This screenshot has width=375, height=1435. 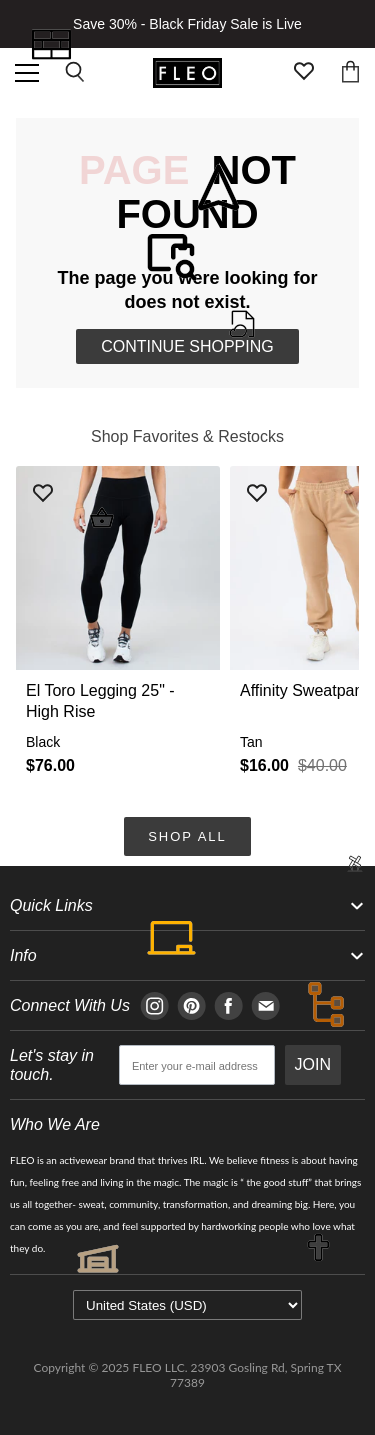 I want to click on access firewall or security settings, so click(x=51, y=44).